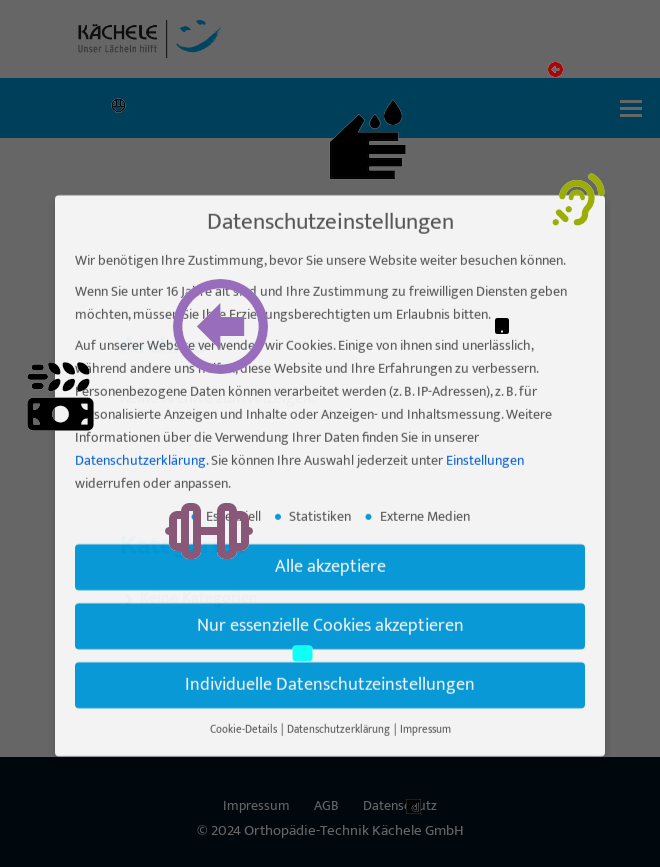 This screenshot has width=660, height=867. I want to click on access workout or fitness features, so click(209, 531).